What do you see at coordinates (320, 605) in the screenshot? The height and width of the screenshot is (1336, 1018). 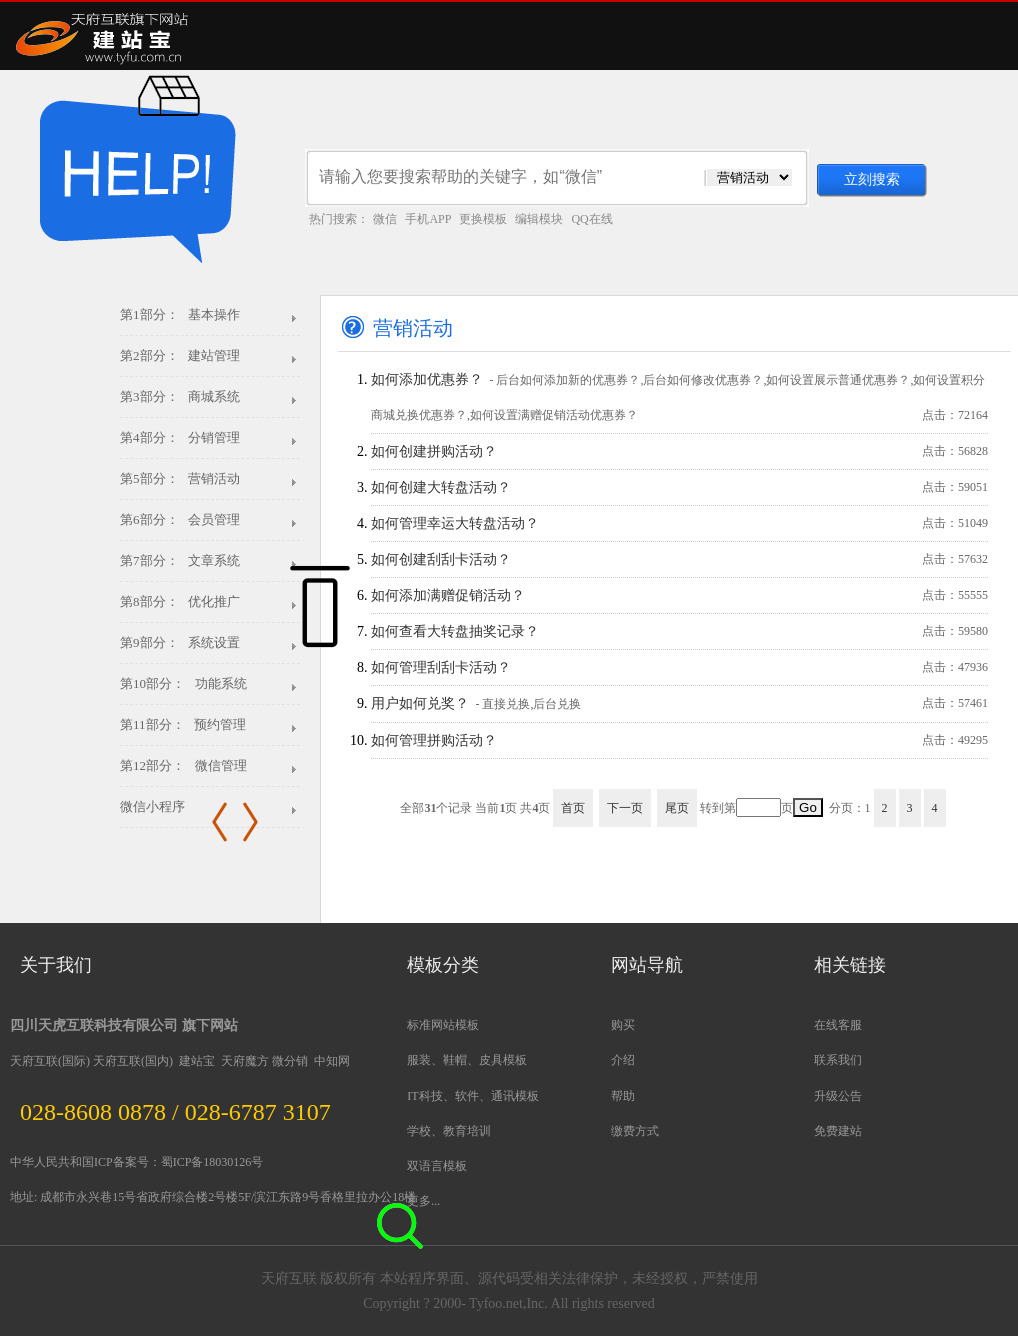 I see `align object to top edge` at bounding box center [320, 605].